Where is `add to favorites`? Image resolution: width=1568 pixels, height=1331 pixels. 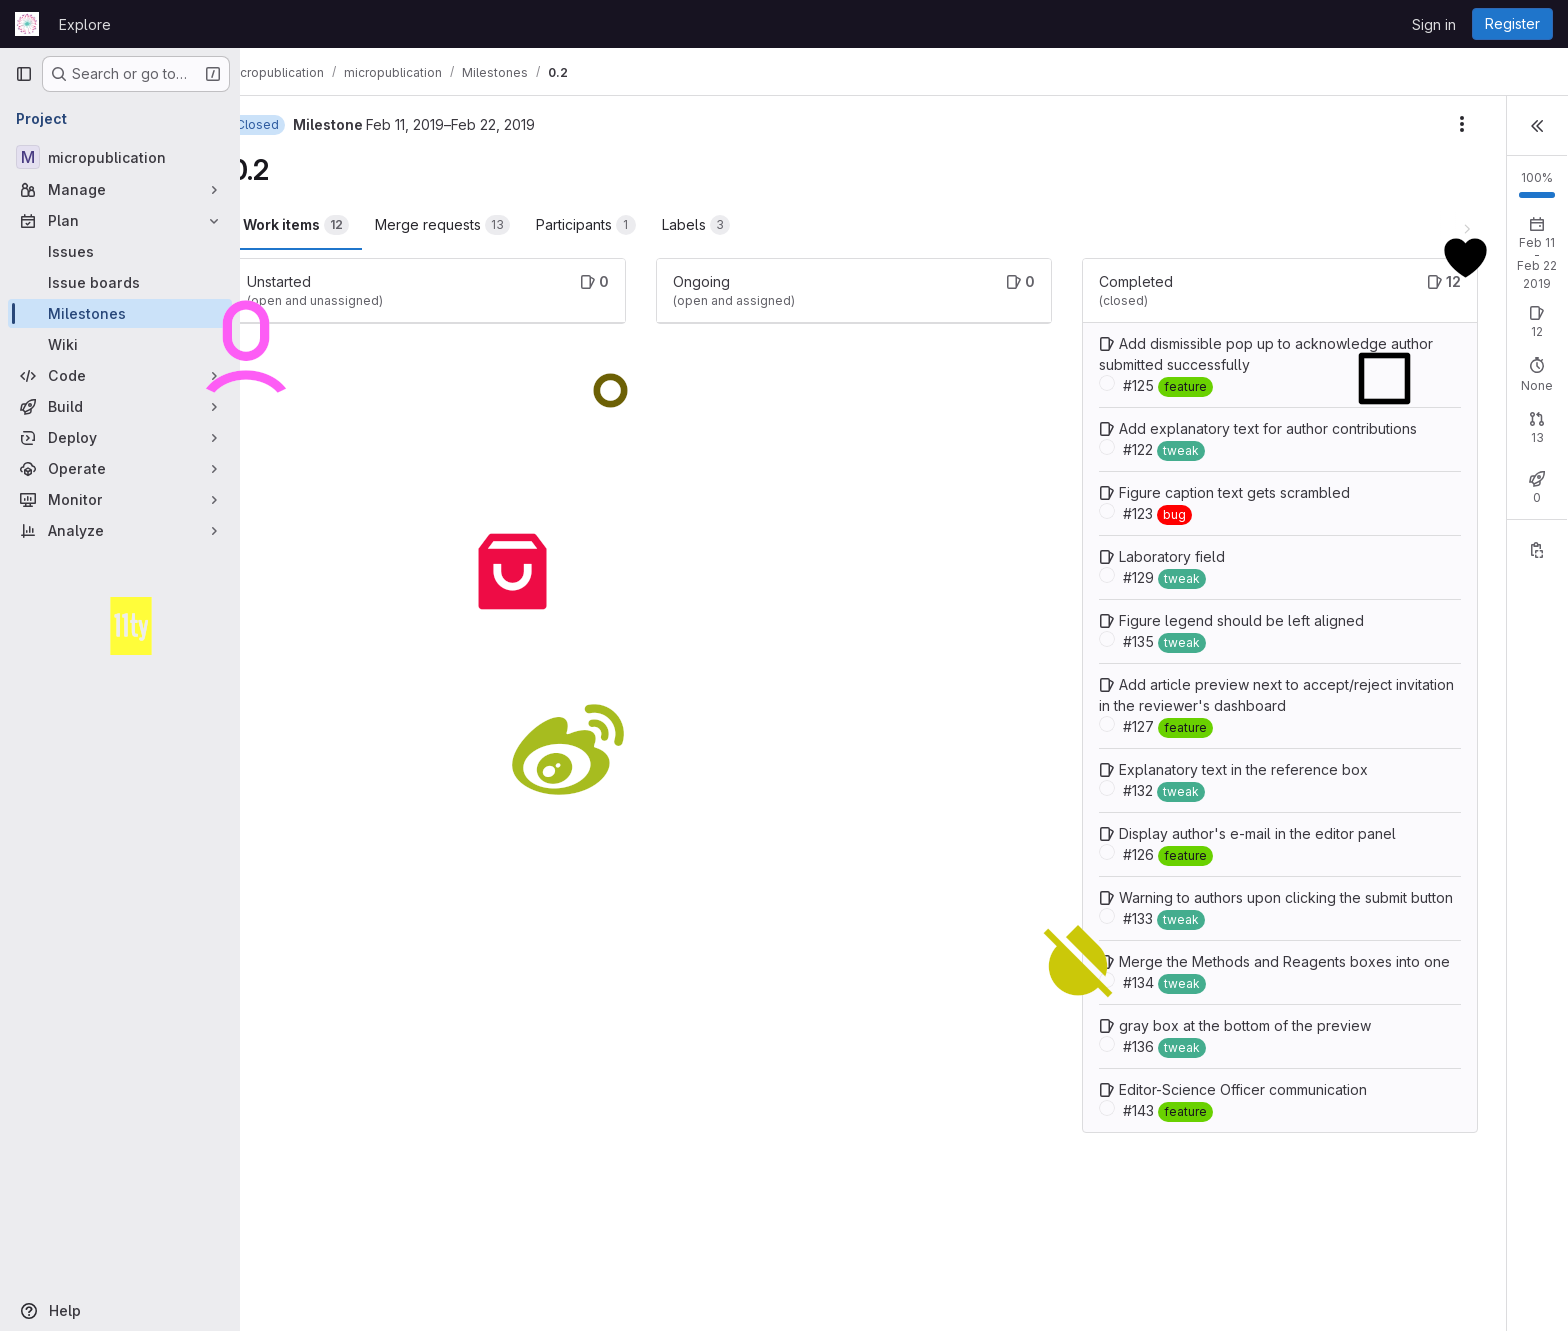 add to favorites is located at coordinates (1465, 257).